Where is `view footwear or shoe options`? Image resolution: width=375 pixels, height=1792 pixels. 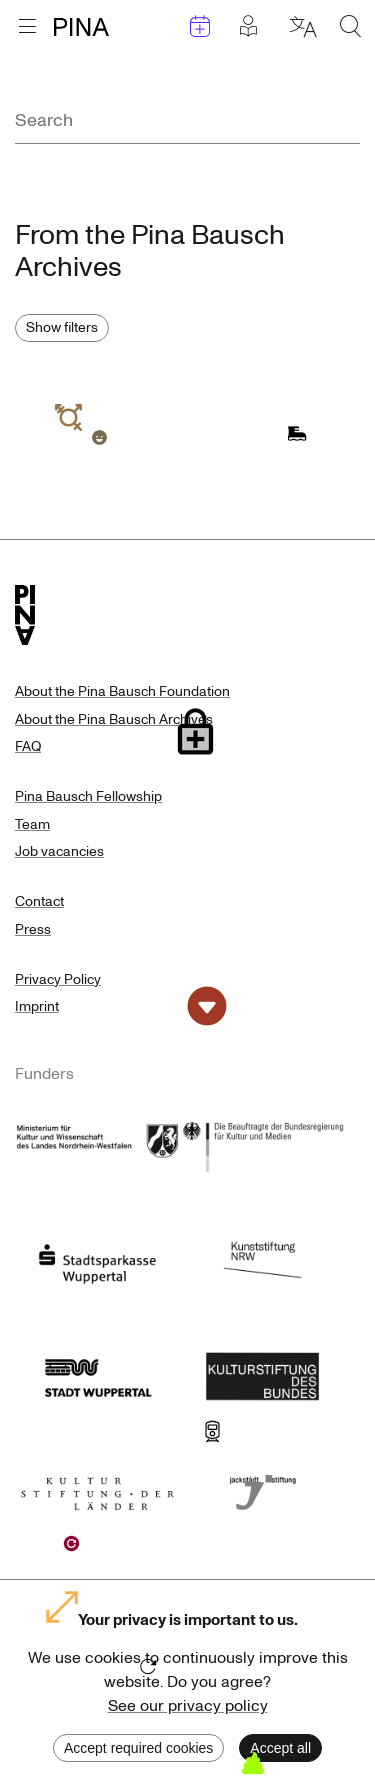 view footwear or shoe options is located at coordinates (296, 433).